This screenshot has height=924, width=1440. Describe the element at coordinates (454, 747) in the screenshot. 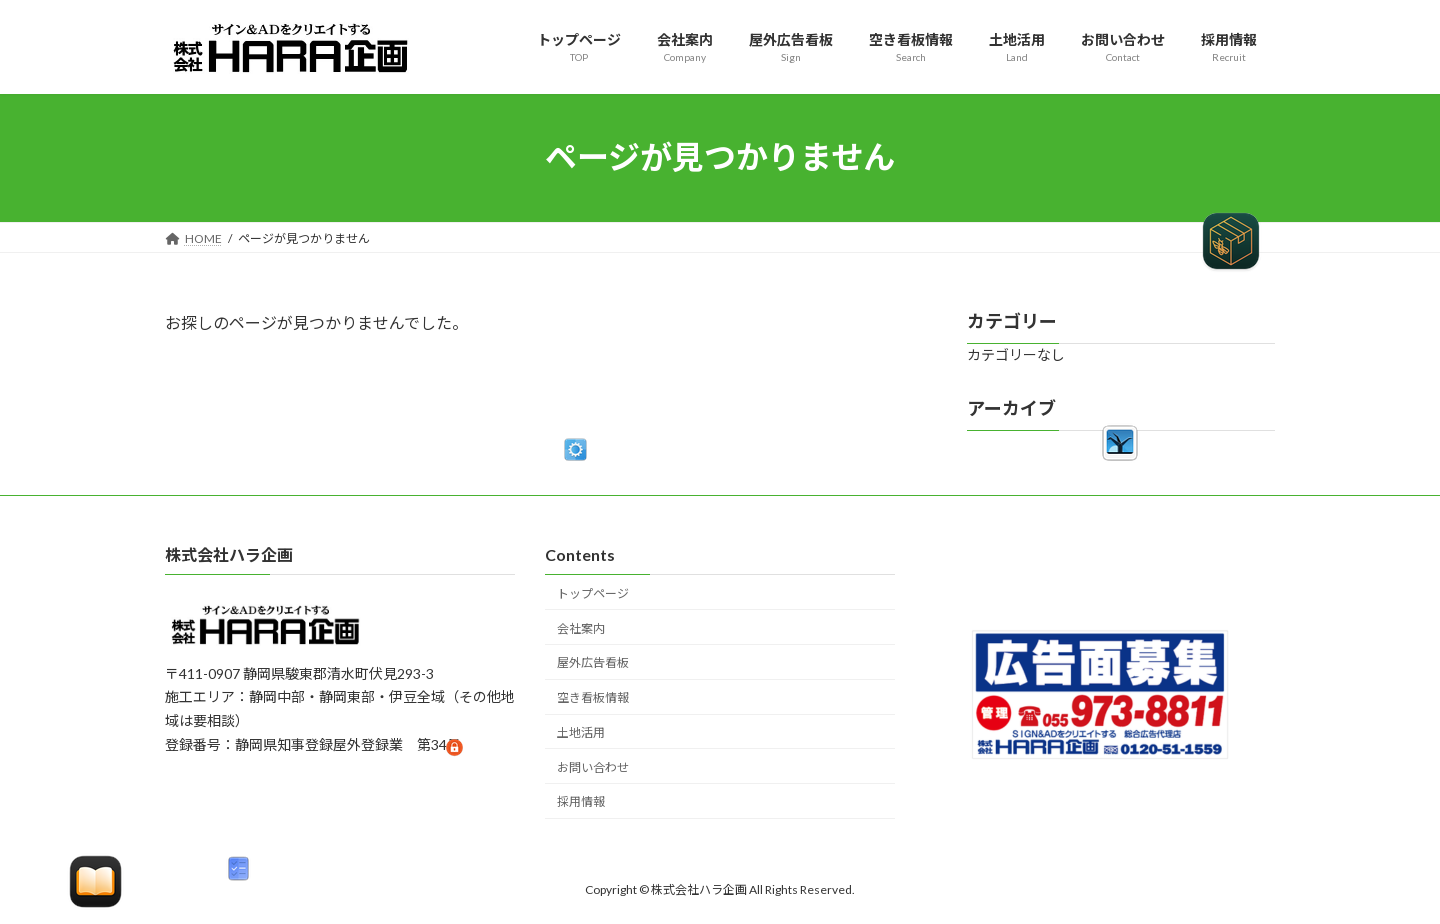

I see `lock screen brightness at current level` at that location.